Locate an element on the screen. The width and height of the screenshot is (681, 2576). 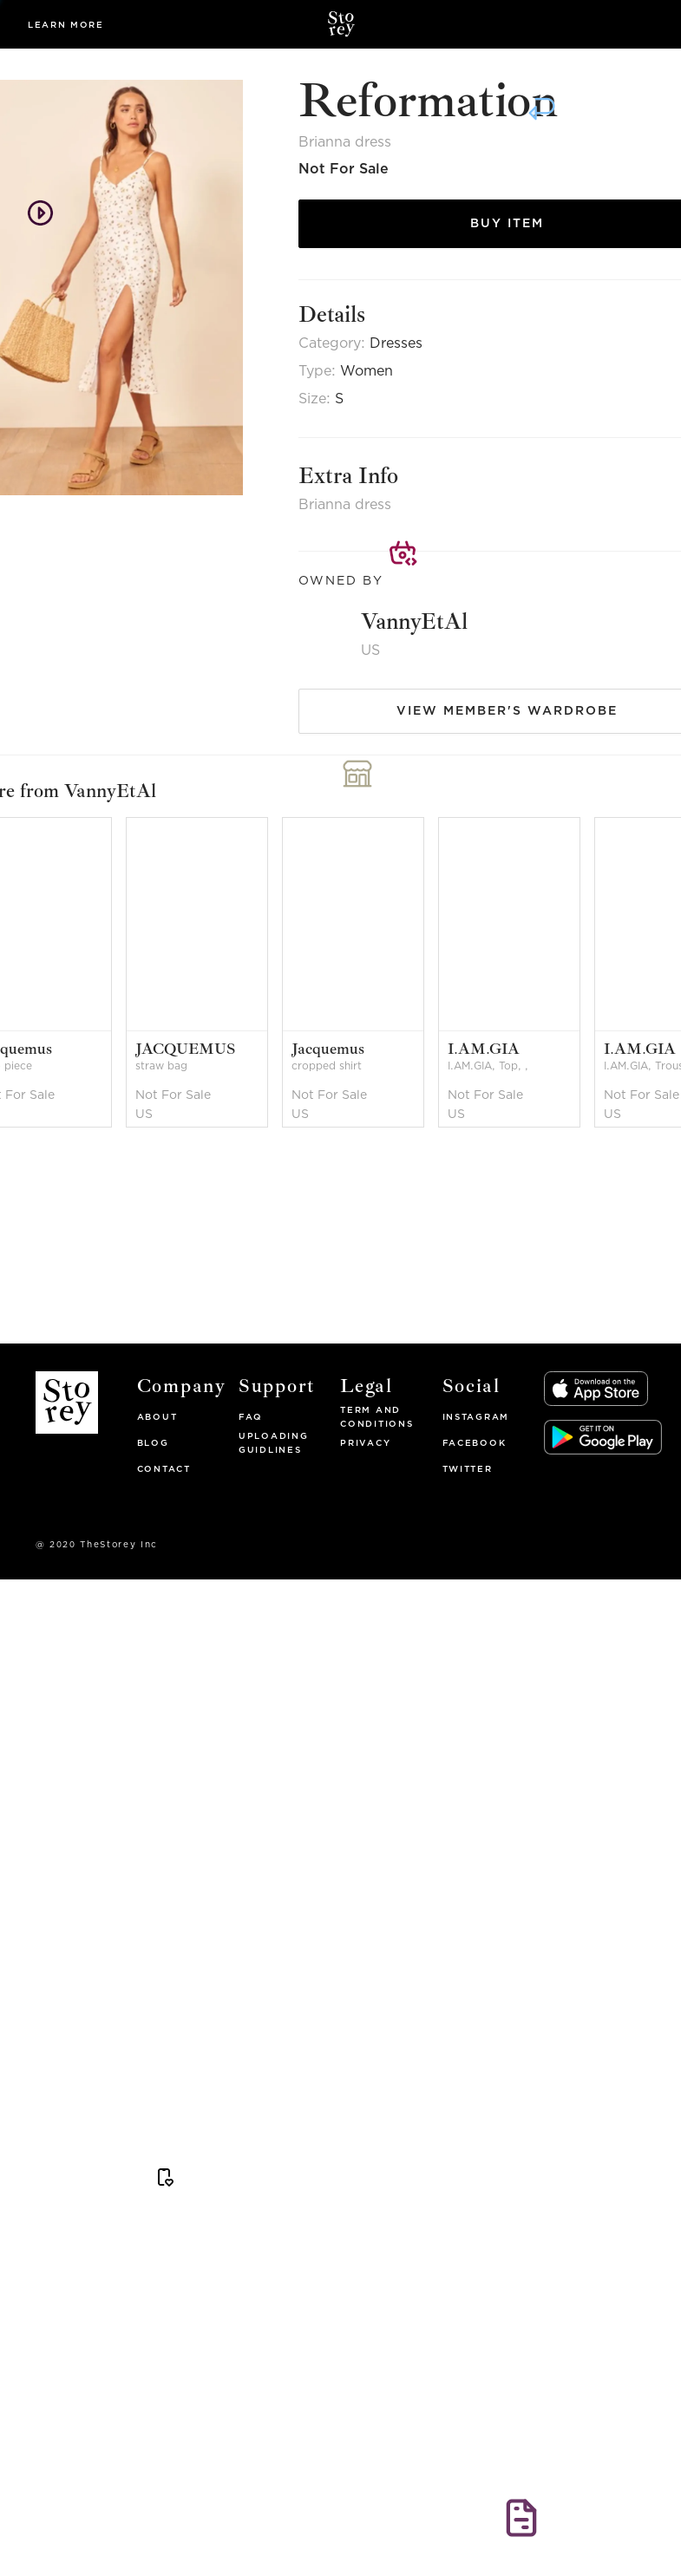
undo last action is located at coordinates (541, 108).